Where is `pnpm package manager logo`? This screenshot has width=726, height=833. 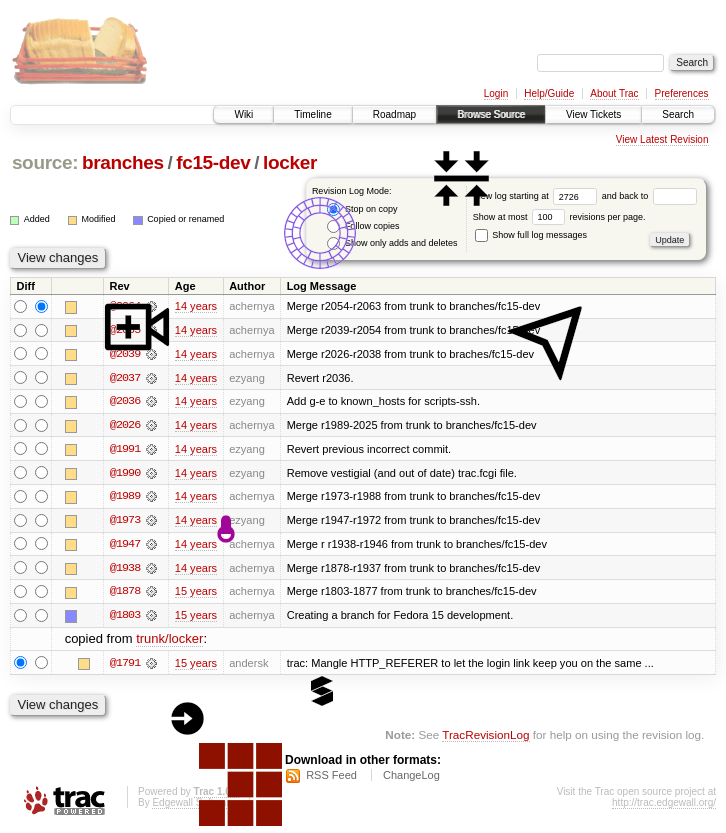
pnpm package manager logo is located at coordinates (240, 784).